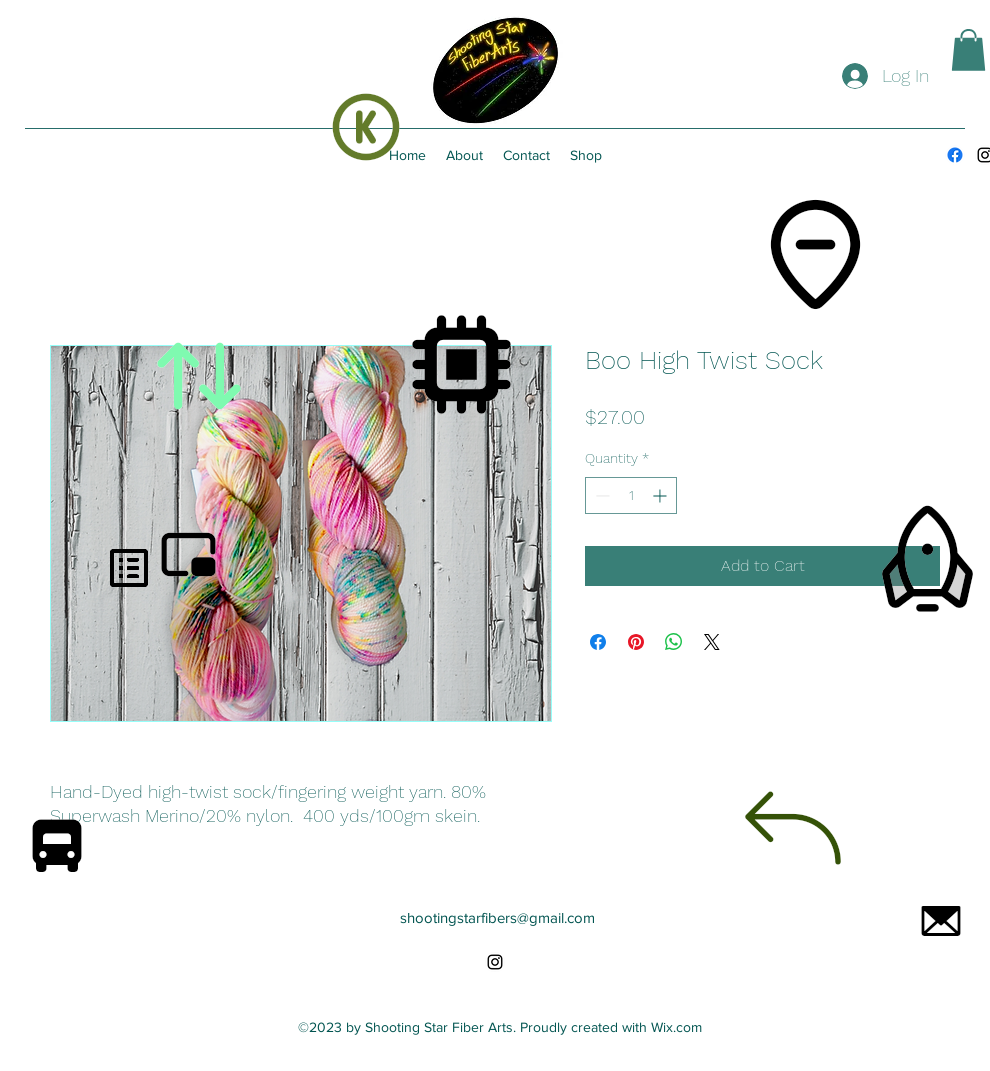 The image size is (990, 1071). Describe the element at coordinates (927, 562) in the screenshot. I see `launch or deploy an application` at that location.